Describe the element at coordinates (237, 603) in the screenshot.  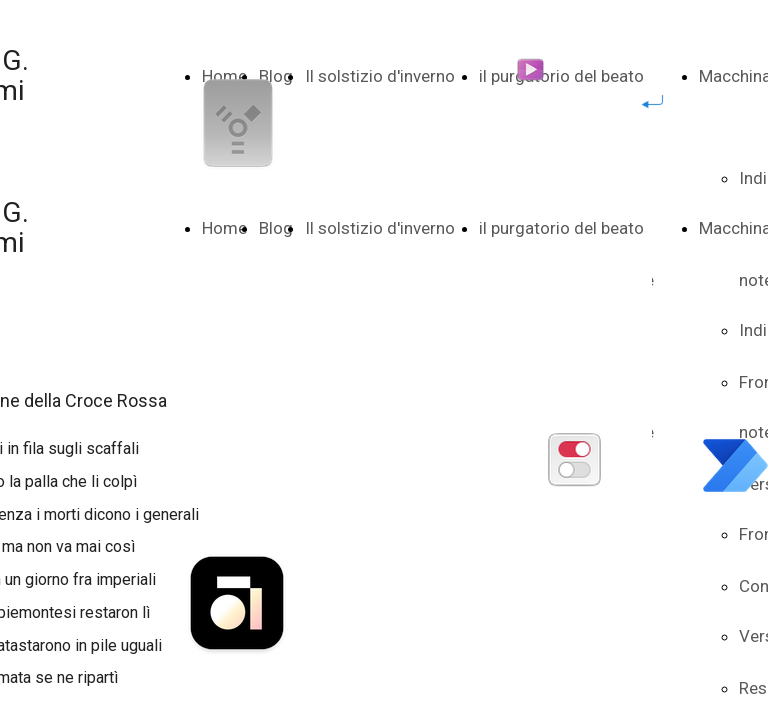
I see `open anytype app` at that location.